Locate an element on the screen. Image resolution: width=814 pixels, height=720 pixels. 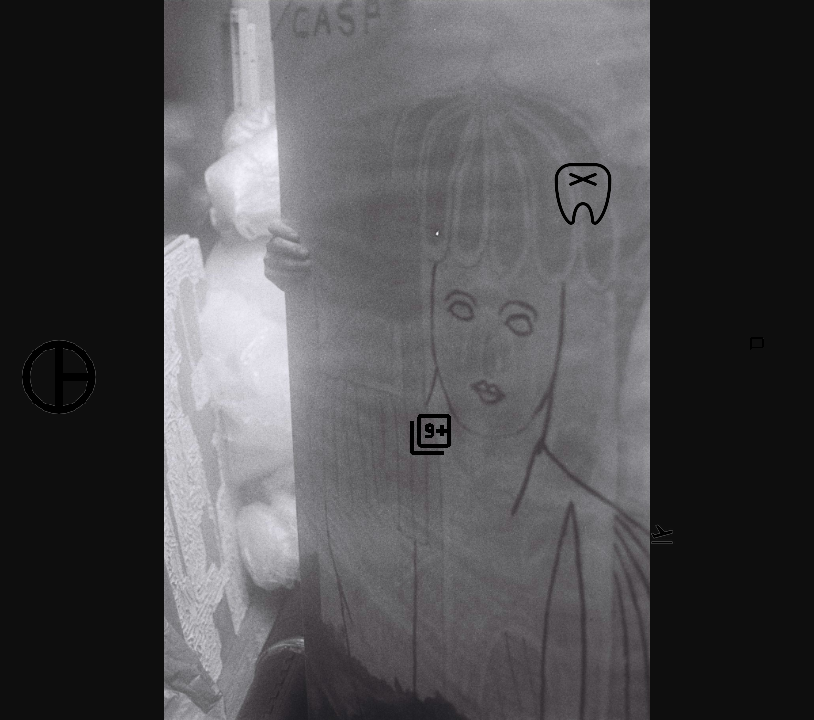
access dental health information is located at coordinates (583, 194).